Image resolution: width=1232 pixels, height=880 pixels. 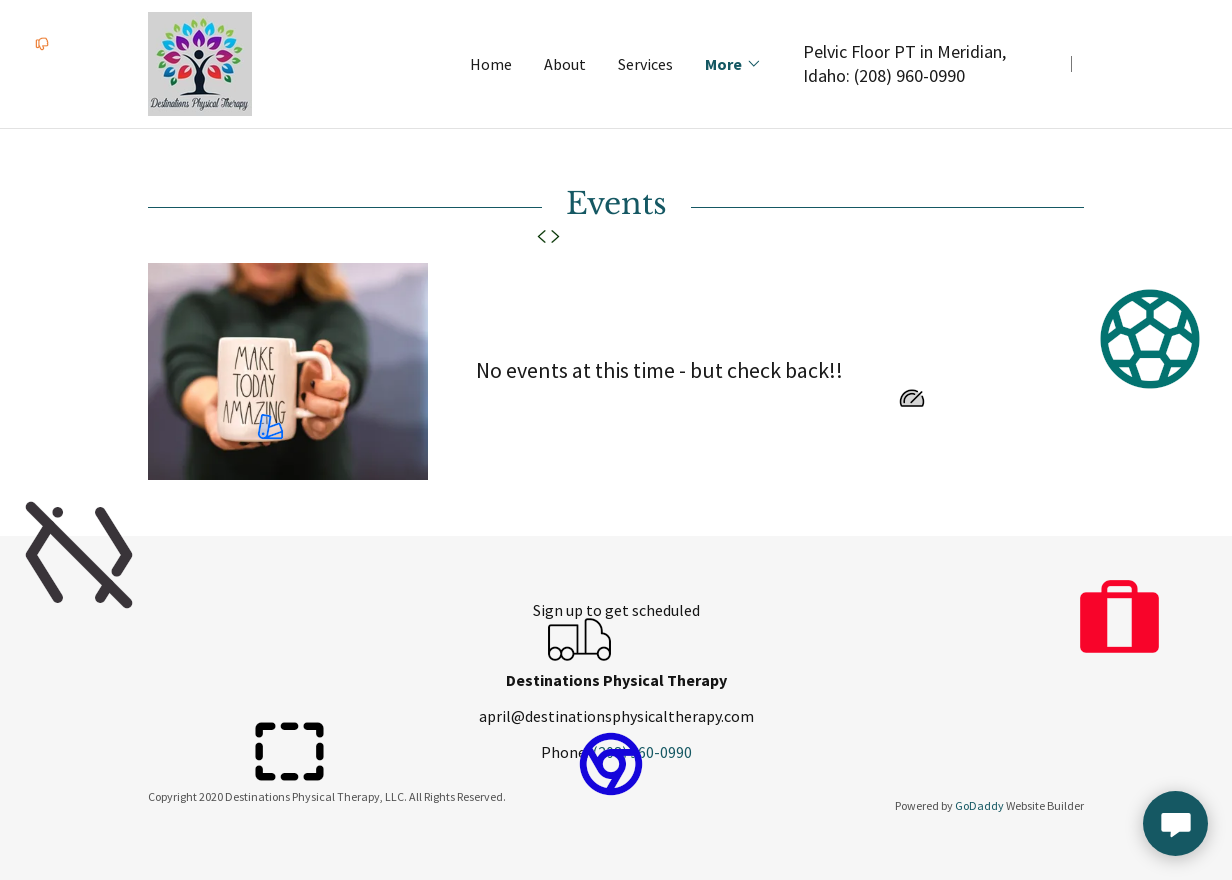 What do you see at coordinates (79, 555) in the screenshot?
I see `disable code or markup view` at bounding box center [79, 555].